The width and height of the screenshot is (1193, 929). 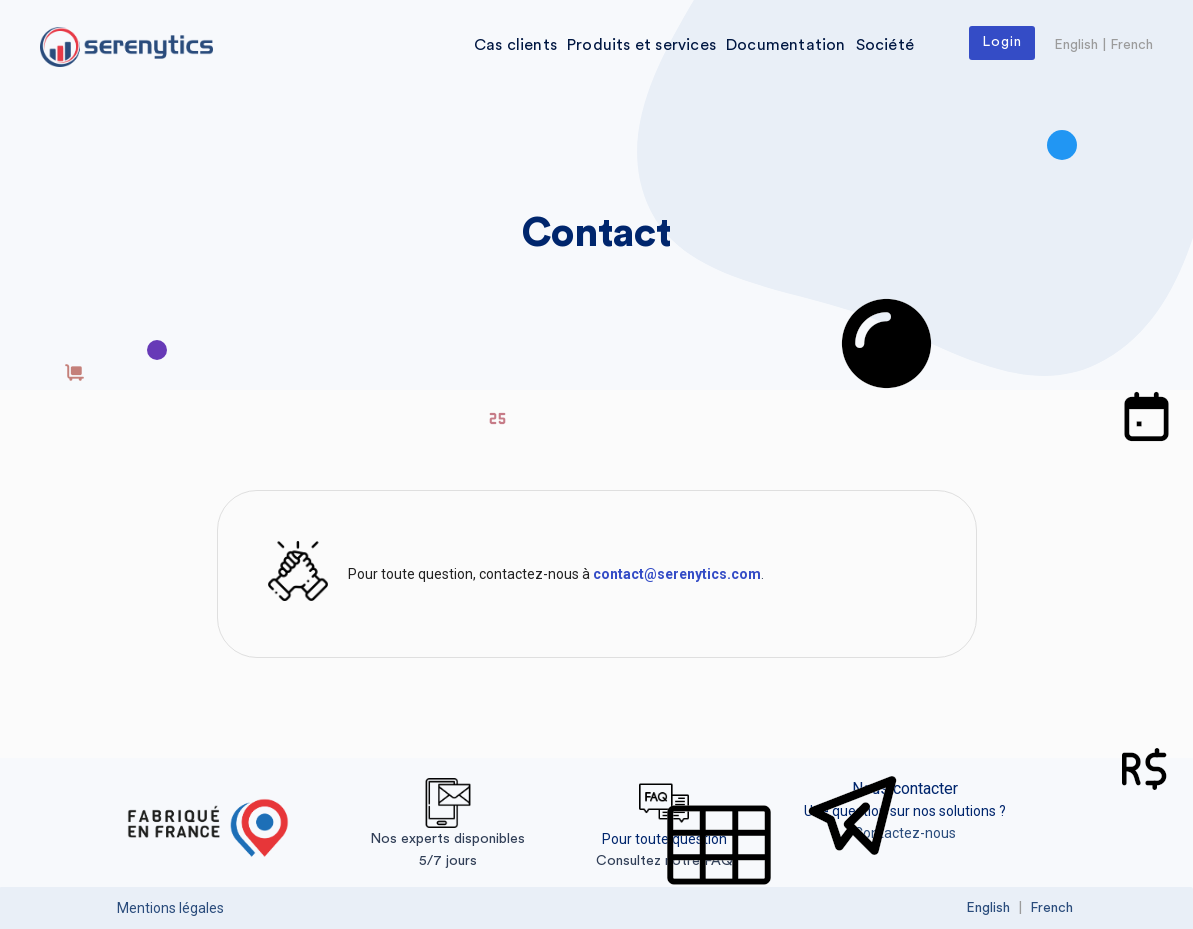 I want to click on apply inner shadow effect to top-left corner, so click(x=886, y=343).